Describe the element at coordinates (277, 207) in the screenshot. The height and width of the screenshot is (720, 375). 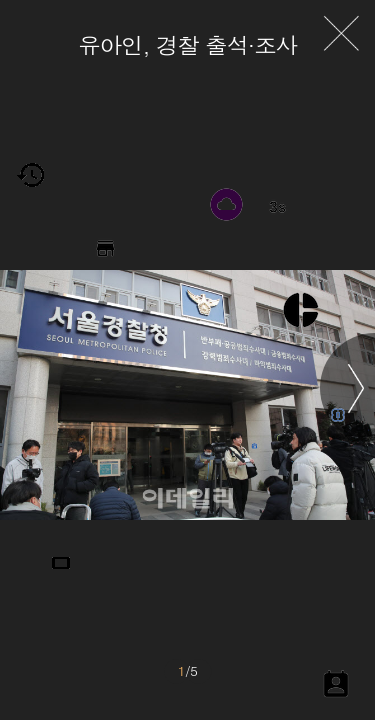
I see `set a 3-second timer` at that location.